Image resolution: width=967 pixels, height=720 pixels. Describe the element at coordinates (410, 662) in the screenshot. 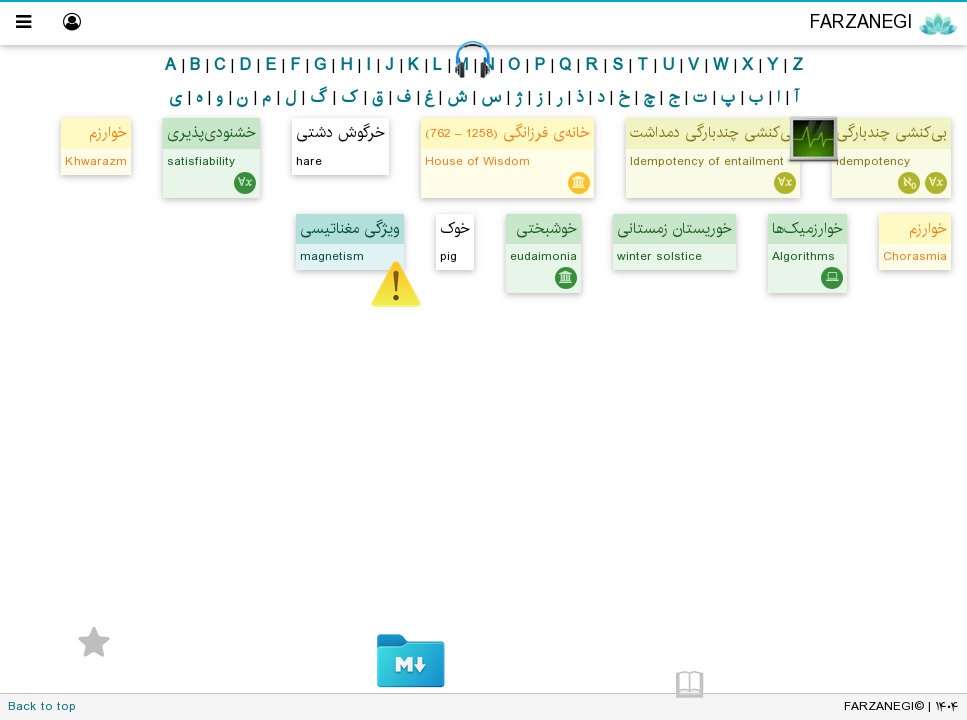

I see `folder containing markdown files` at that location.